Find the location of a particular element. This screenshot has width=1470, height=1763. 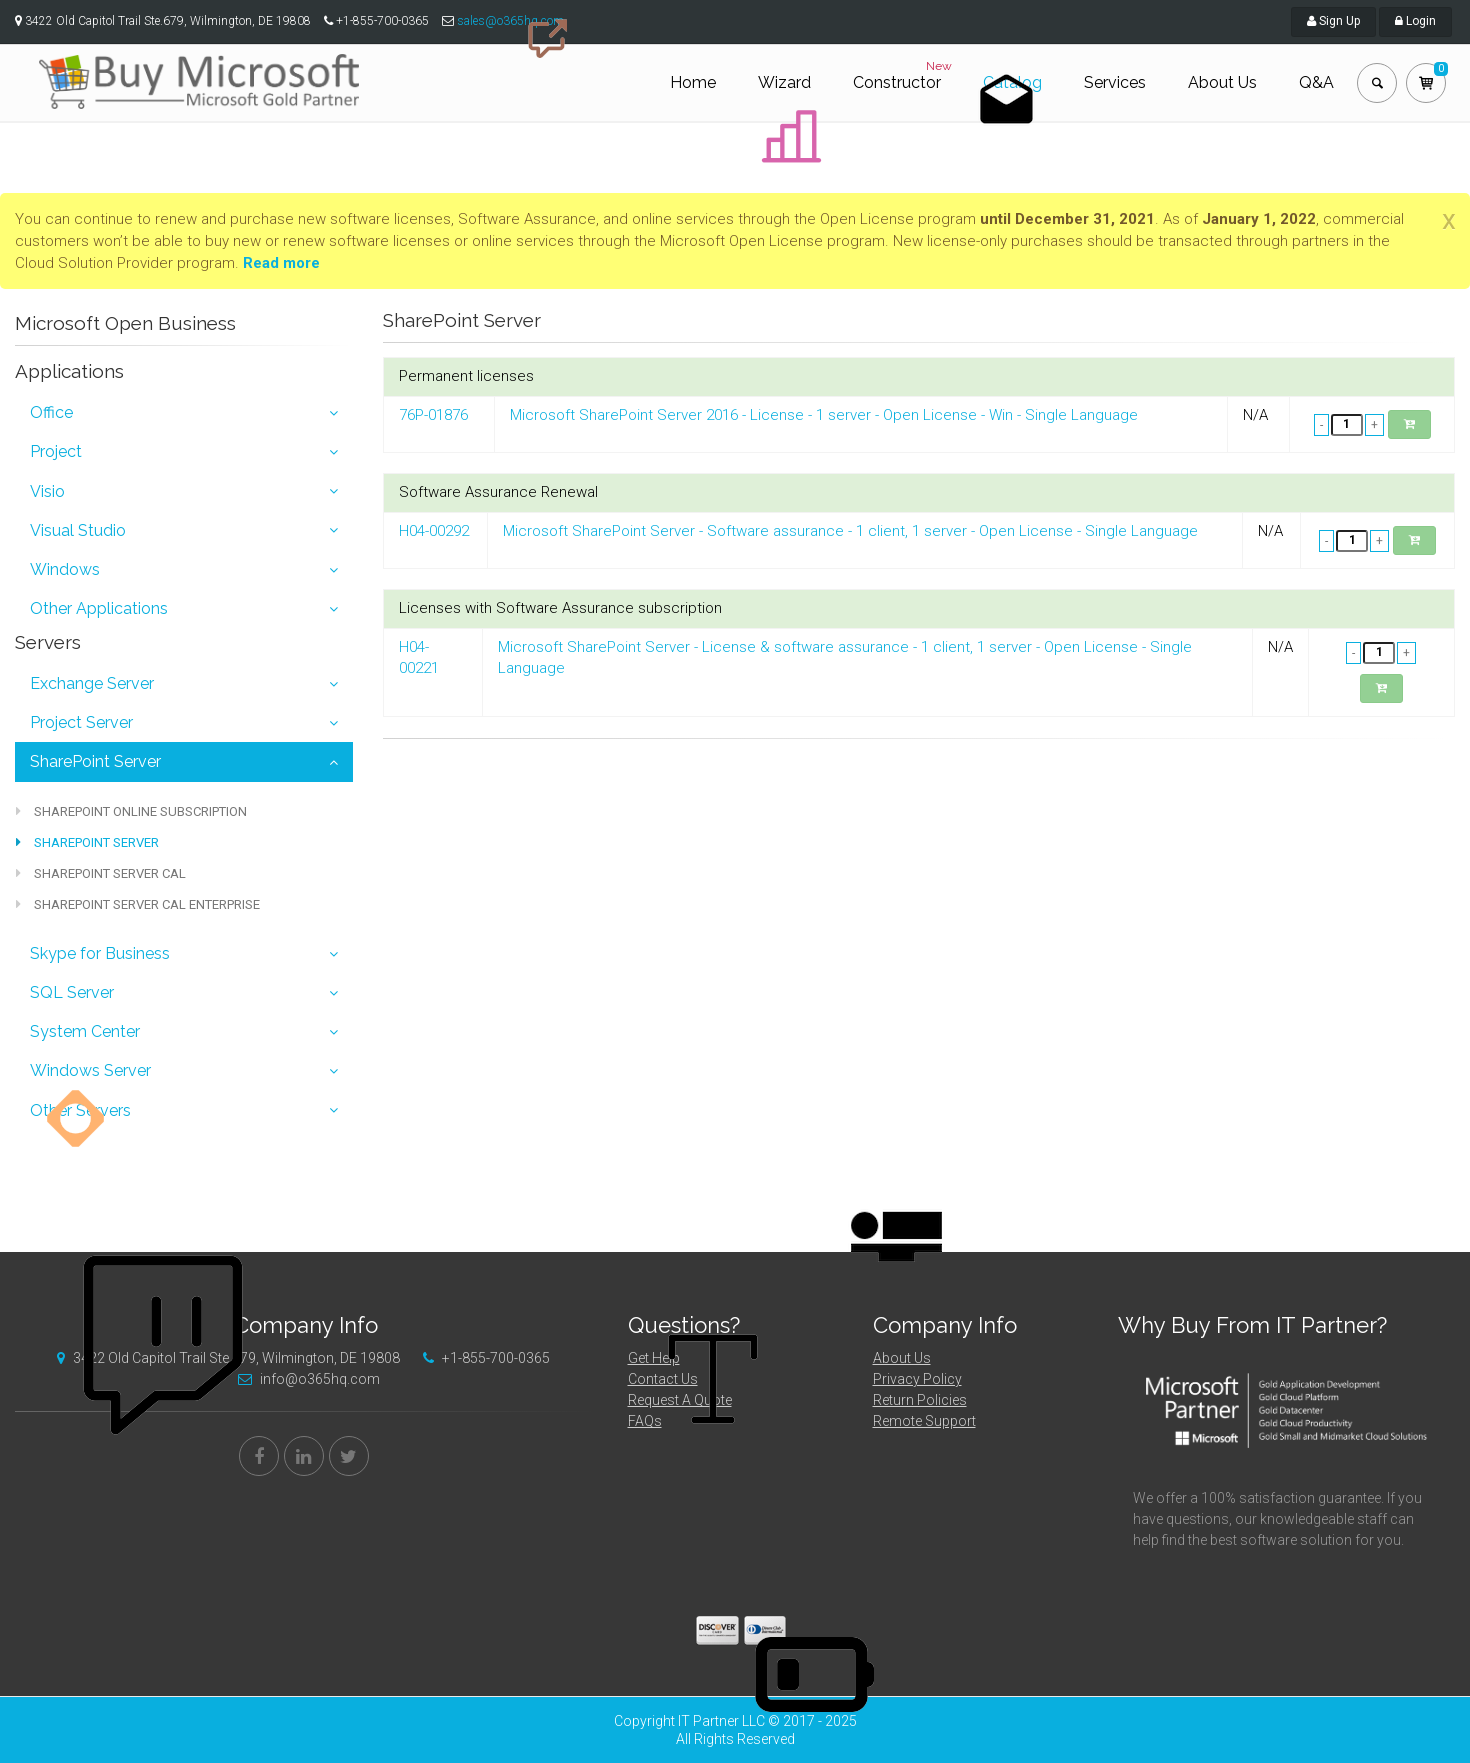

select flat bed seat option for flight is located at coordinates (896, 1234).